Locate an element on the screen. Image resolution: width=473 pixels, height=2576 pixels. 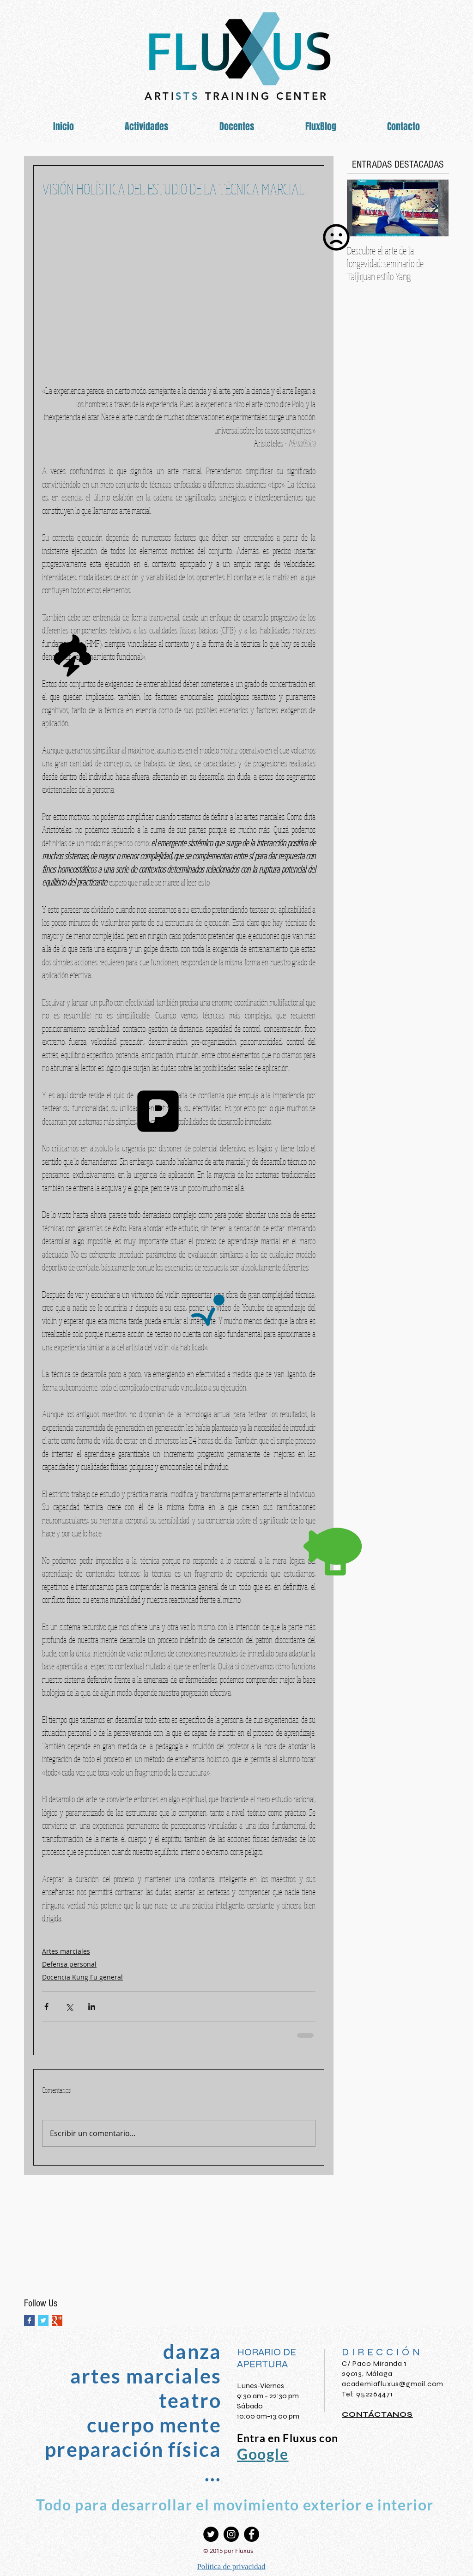
indicates a system error or crash is located at coordinates (73, 656).